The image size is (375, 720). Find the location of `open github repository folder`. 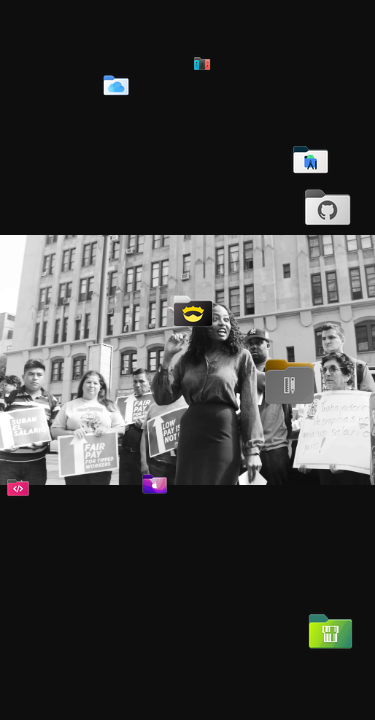

open github repository folder is located at coordinates (327, 208).